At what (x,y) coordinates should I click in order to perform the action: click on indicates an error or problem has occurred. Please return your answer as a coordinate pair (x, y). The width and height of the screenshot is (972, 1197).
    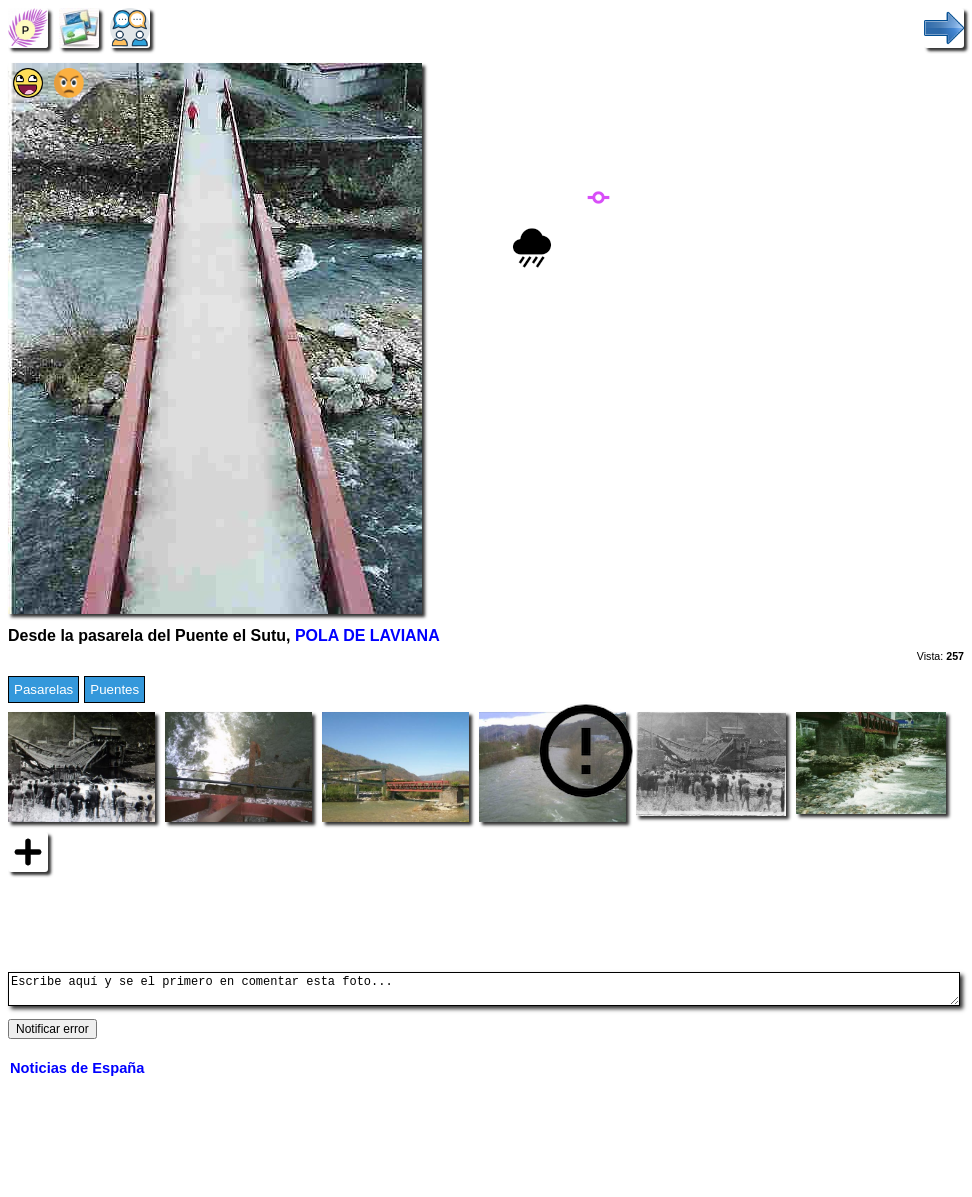
    Looking at the image, I should click on (586, 751).